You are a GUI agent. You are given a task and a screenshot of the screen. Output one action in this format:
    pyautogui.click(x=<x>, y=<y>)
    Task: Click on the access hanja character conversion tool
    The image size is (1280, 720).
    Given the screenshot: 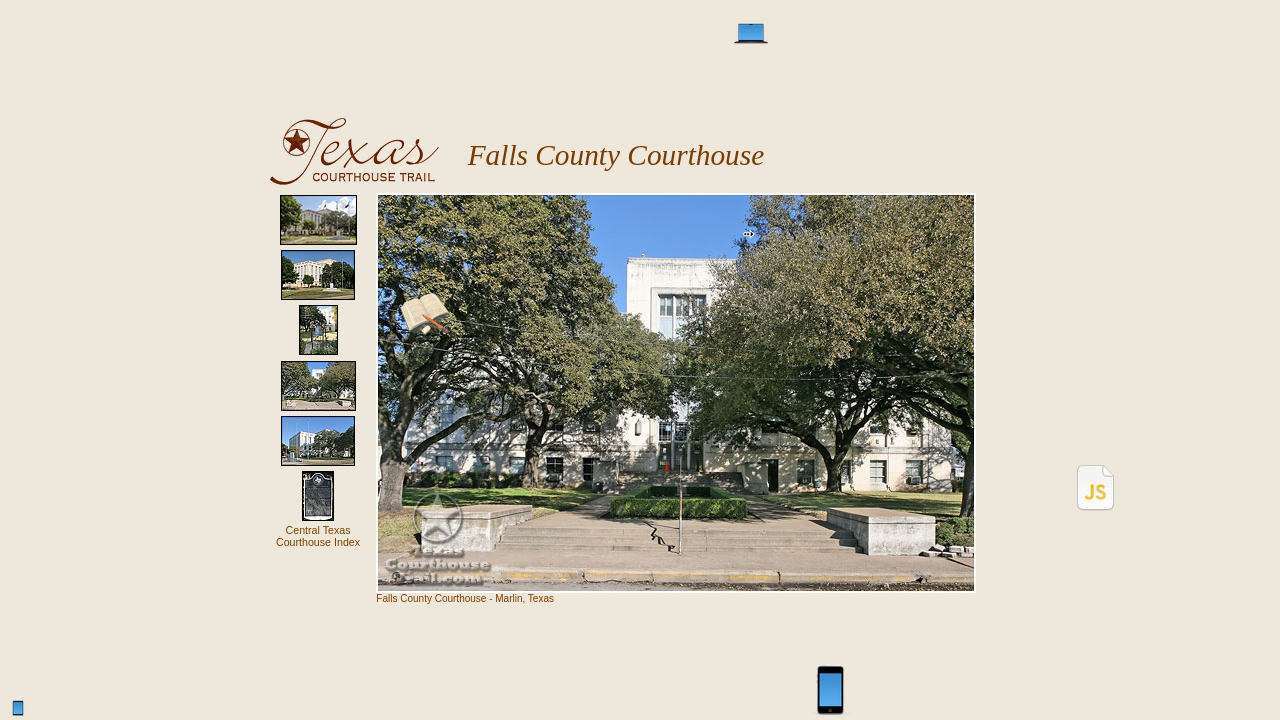 What is the action you would take?
    pyautogui.click(x=425, y=313)
    